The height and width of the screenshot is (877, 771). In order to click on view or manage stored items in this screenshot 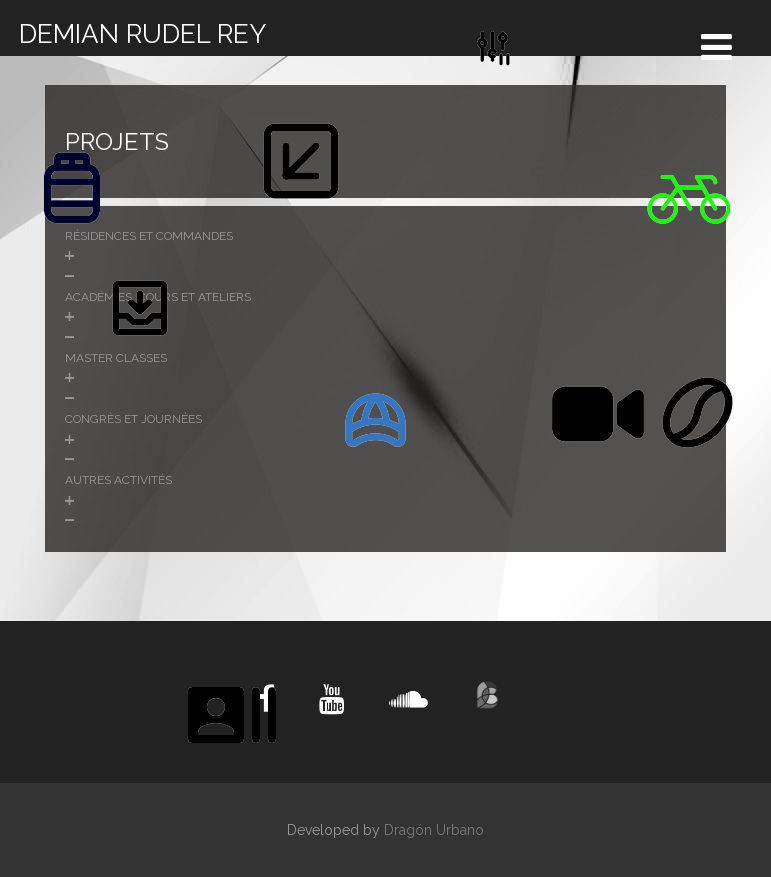, I will do `click(72, 188)`.